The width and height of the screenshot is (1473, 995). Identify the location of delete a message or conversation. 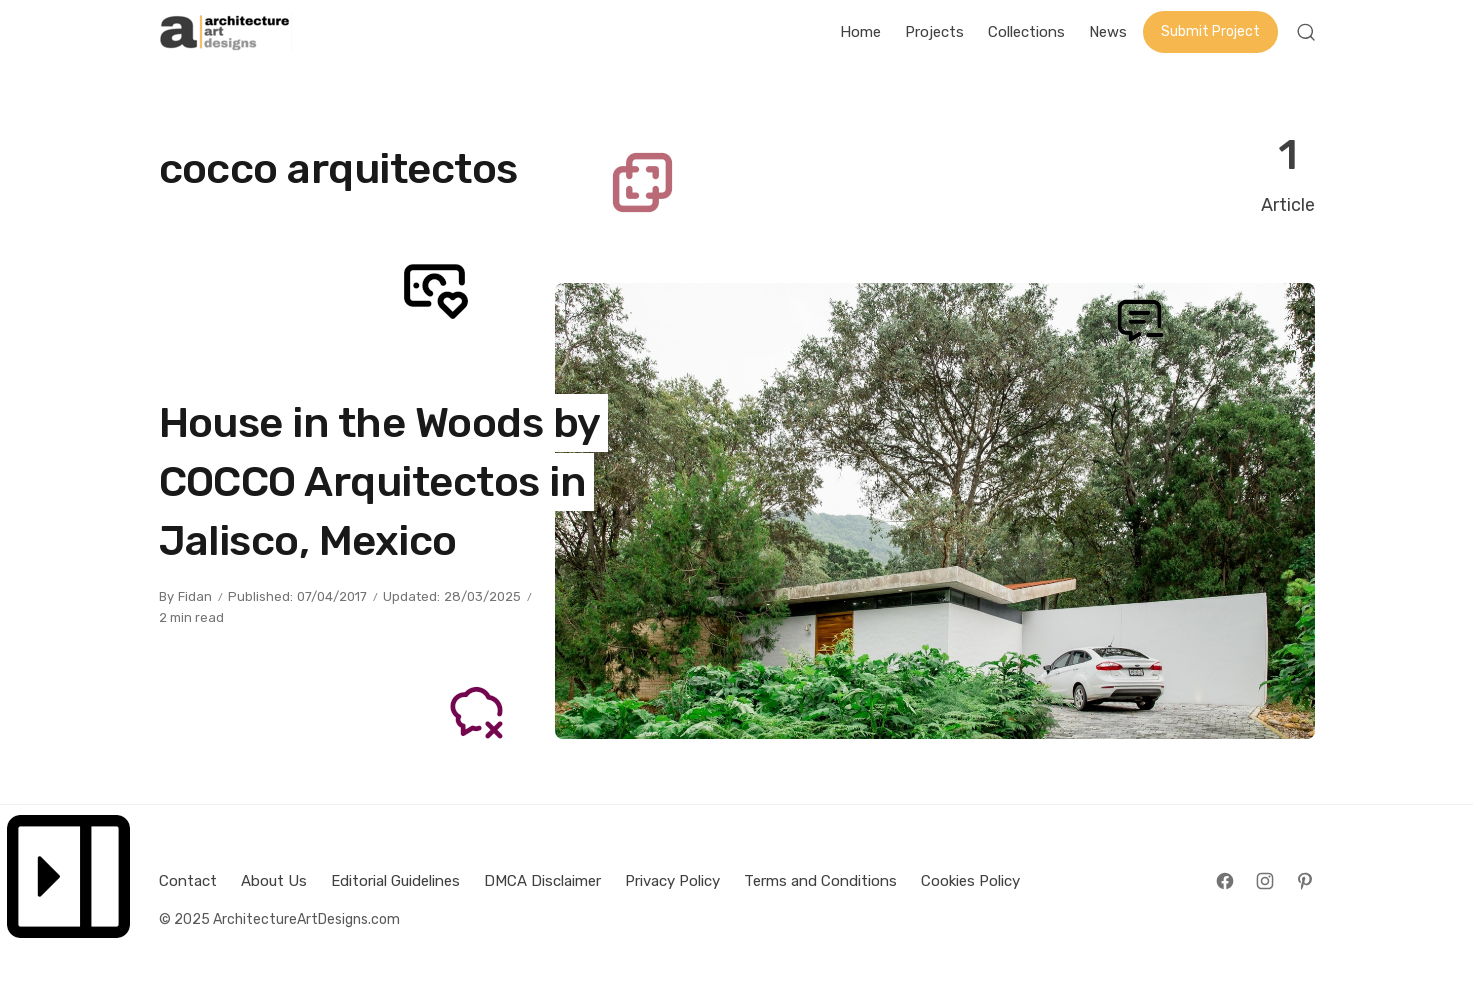
(475, 711).